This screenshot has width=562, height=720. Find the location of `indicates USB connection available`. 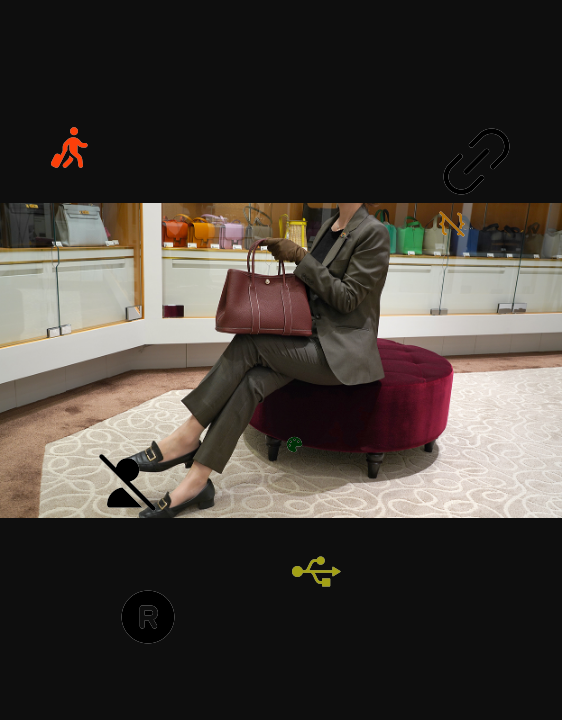

indicates USB connection available is located at coordinates (316, 571).